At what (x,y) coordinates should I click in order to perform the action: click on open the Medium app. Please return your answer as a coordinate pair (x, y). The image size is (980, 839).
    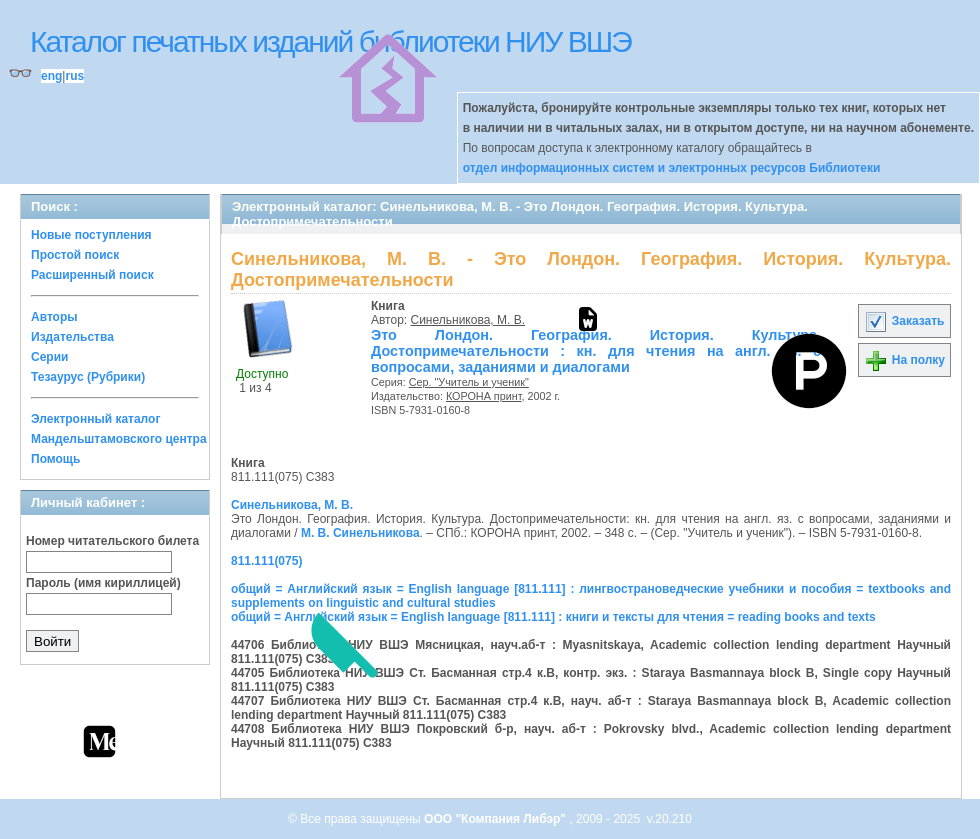
    Looking at the image, I should click on (99, 741).